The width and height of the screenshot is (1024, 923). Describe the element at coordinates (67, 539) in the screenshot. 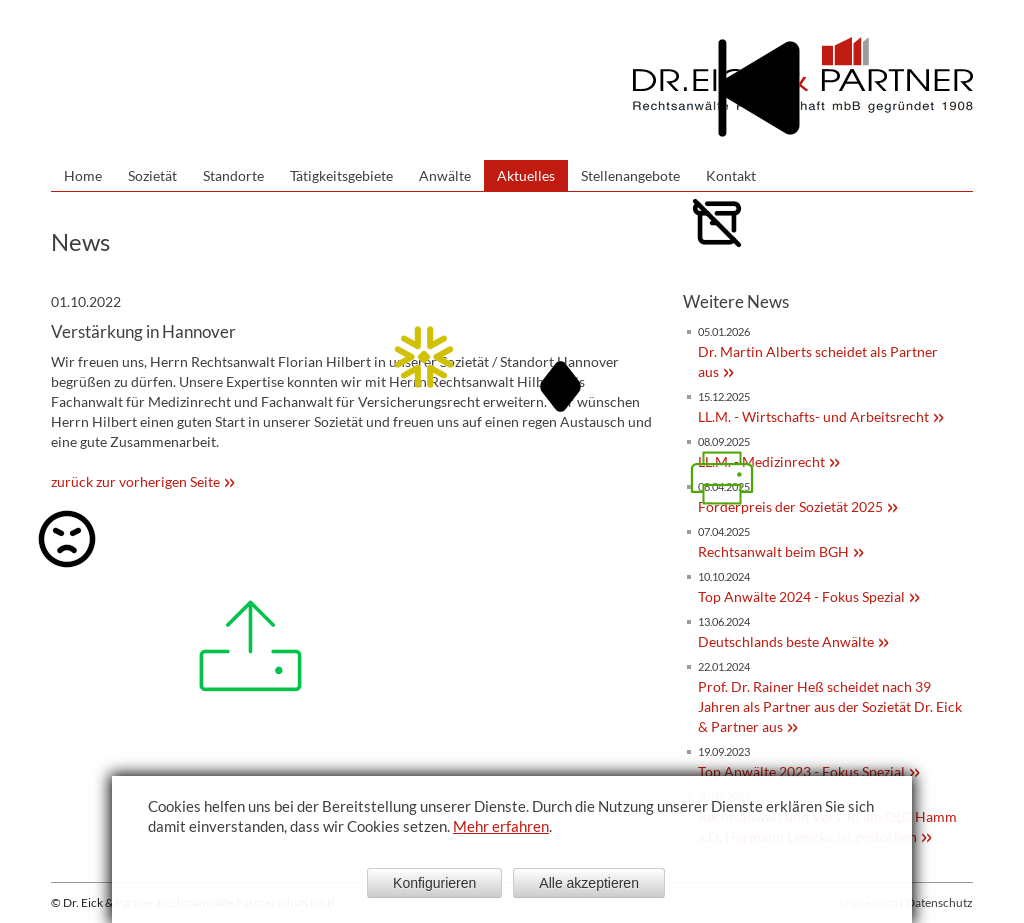

I see `select angry reaction or emoji` at that location.